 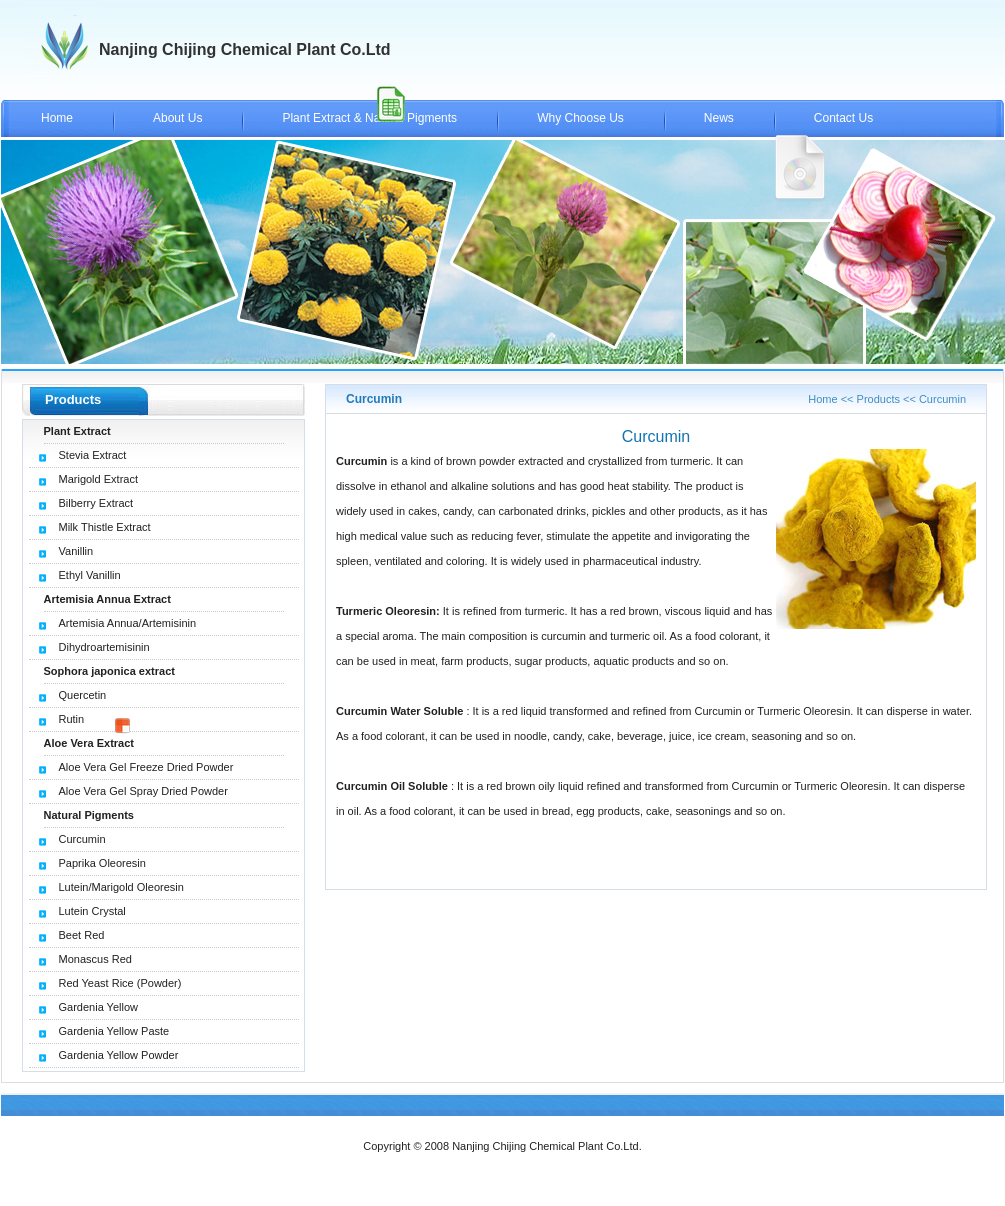 I want to click on switch to the bottom-right workspace, so click(x=122, y=725).